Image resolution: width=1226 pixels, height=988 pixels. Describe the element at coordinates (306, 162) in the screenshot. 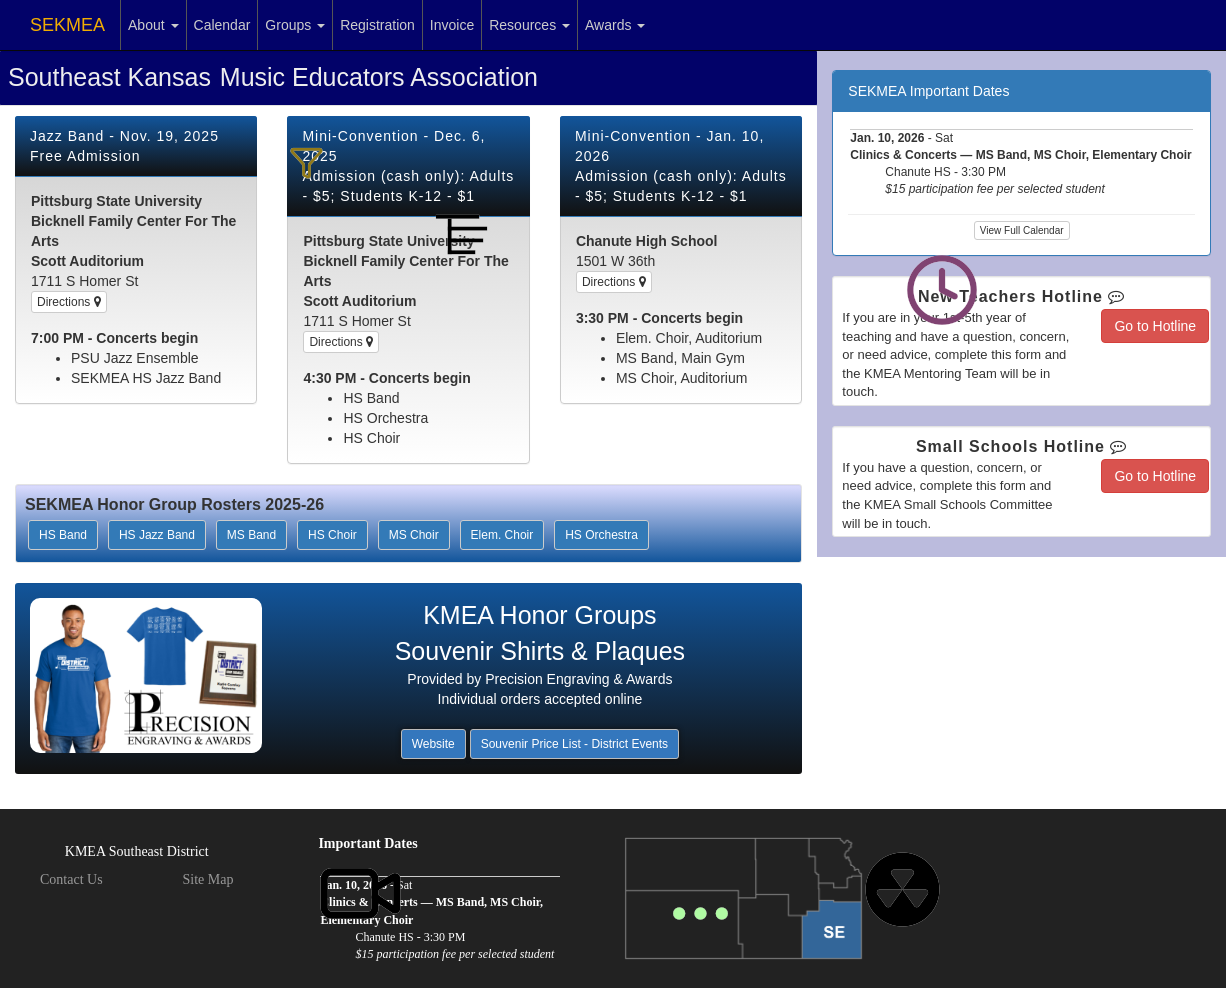

I see `filter or sort content` at that location.